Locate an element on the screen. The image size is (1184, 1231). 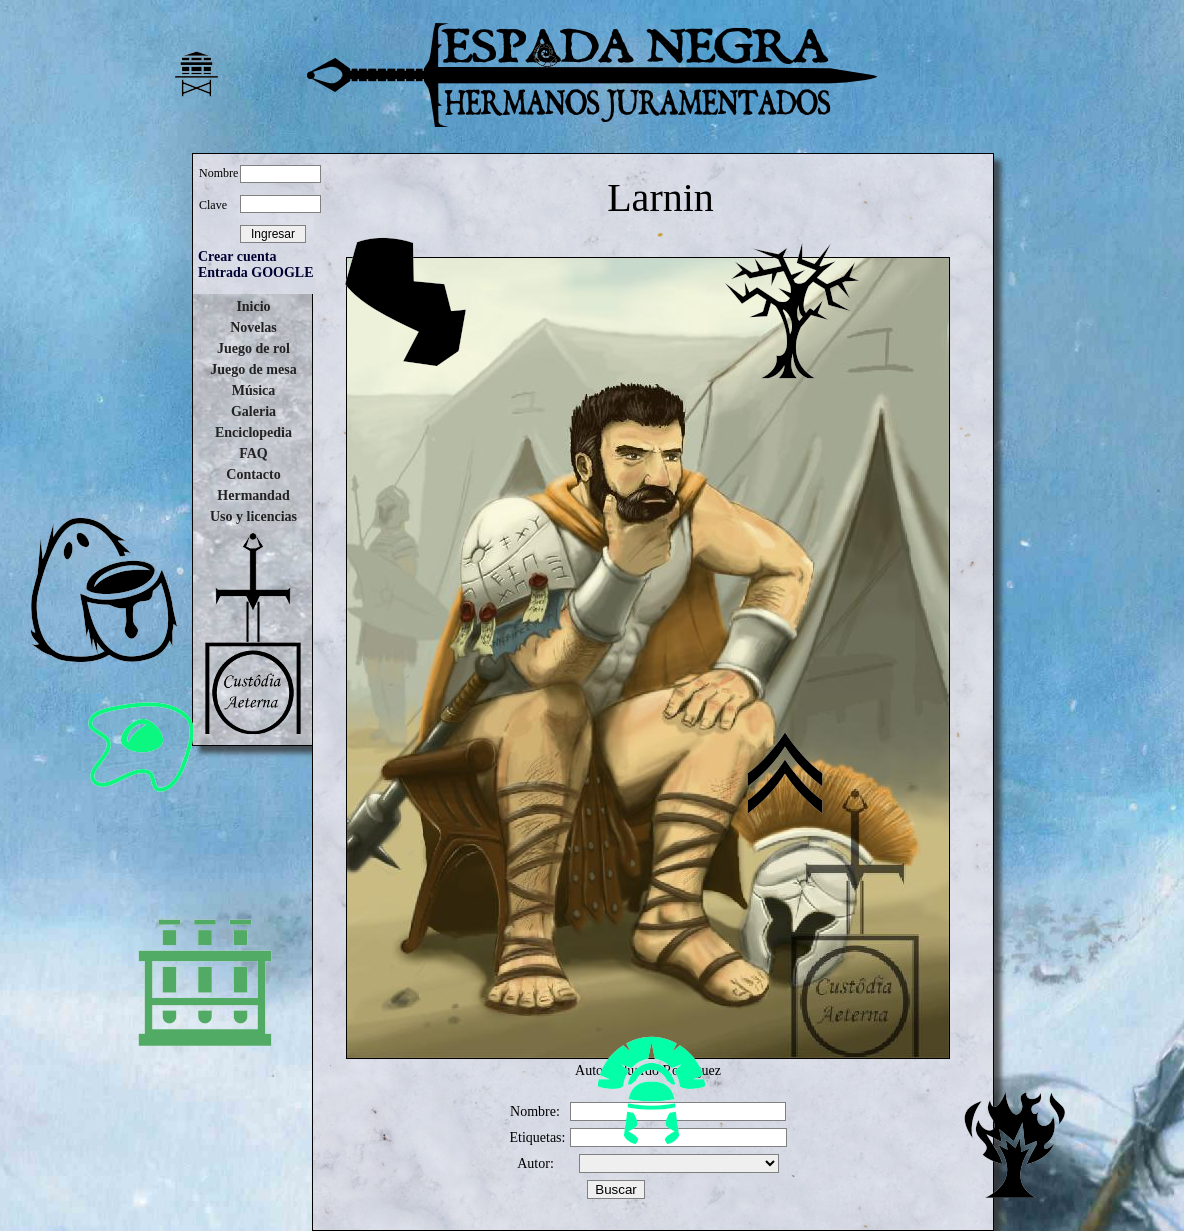
select Paraguay as your country or region is located at coordinates (405, 301).